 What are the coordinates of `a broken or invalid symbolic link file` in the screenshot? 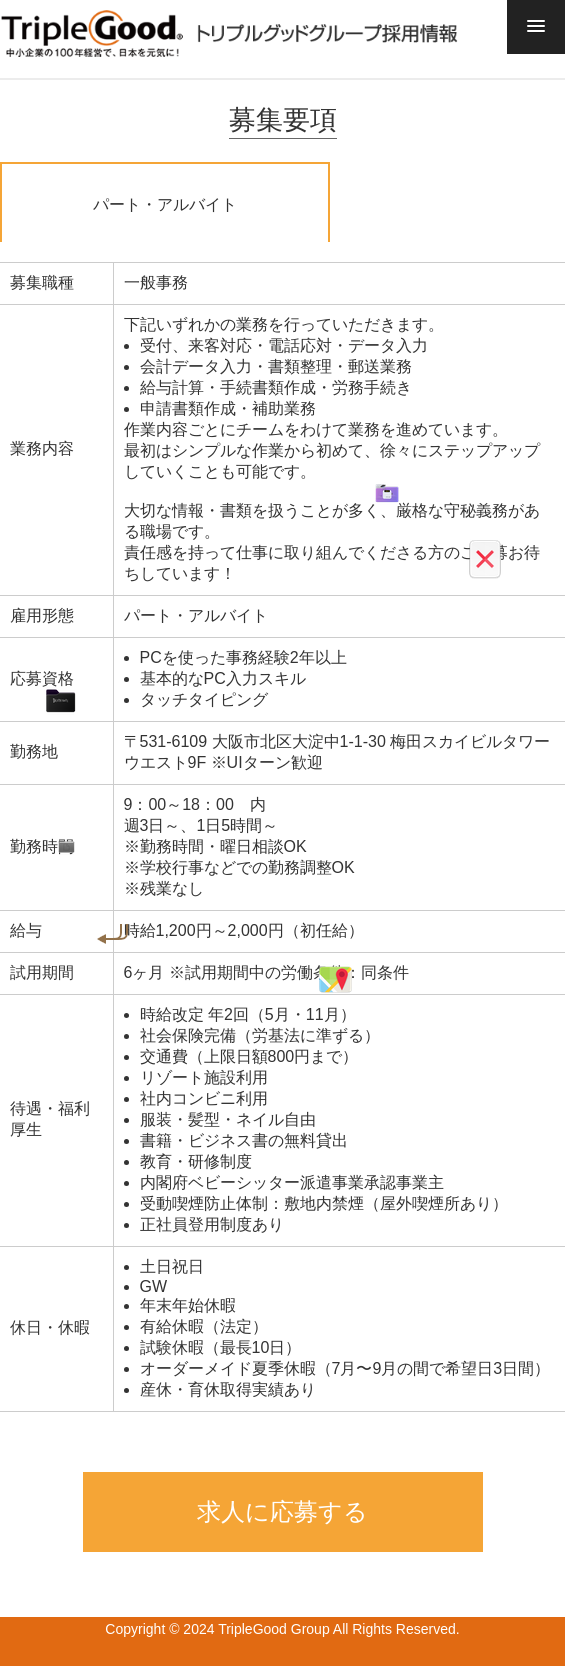 It's located at (485, 559).